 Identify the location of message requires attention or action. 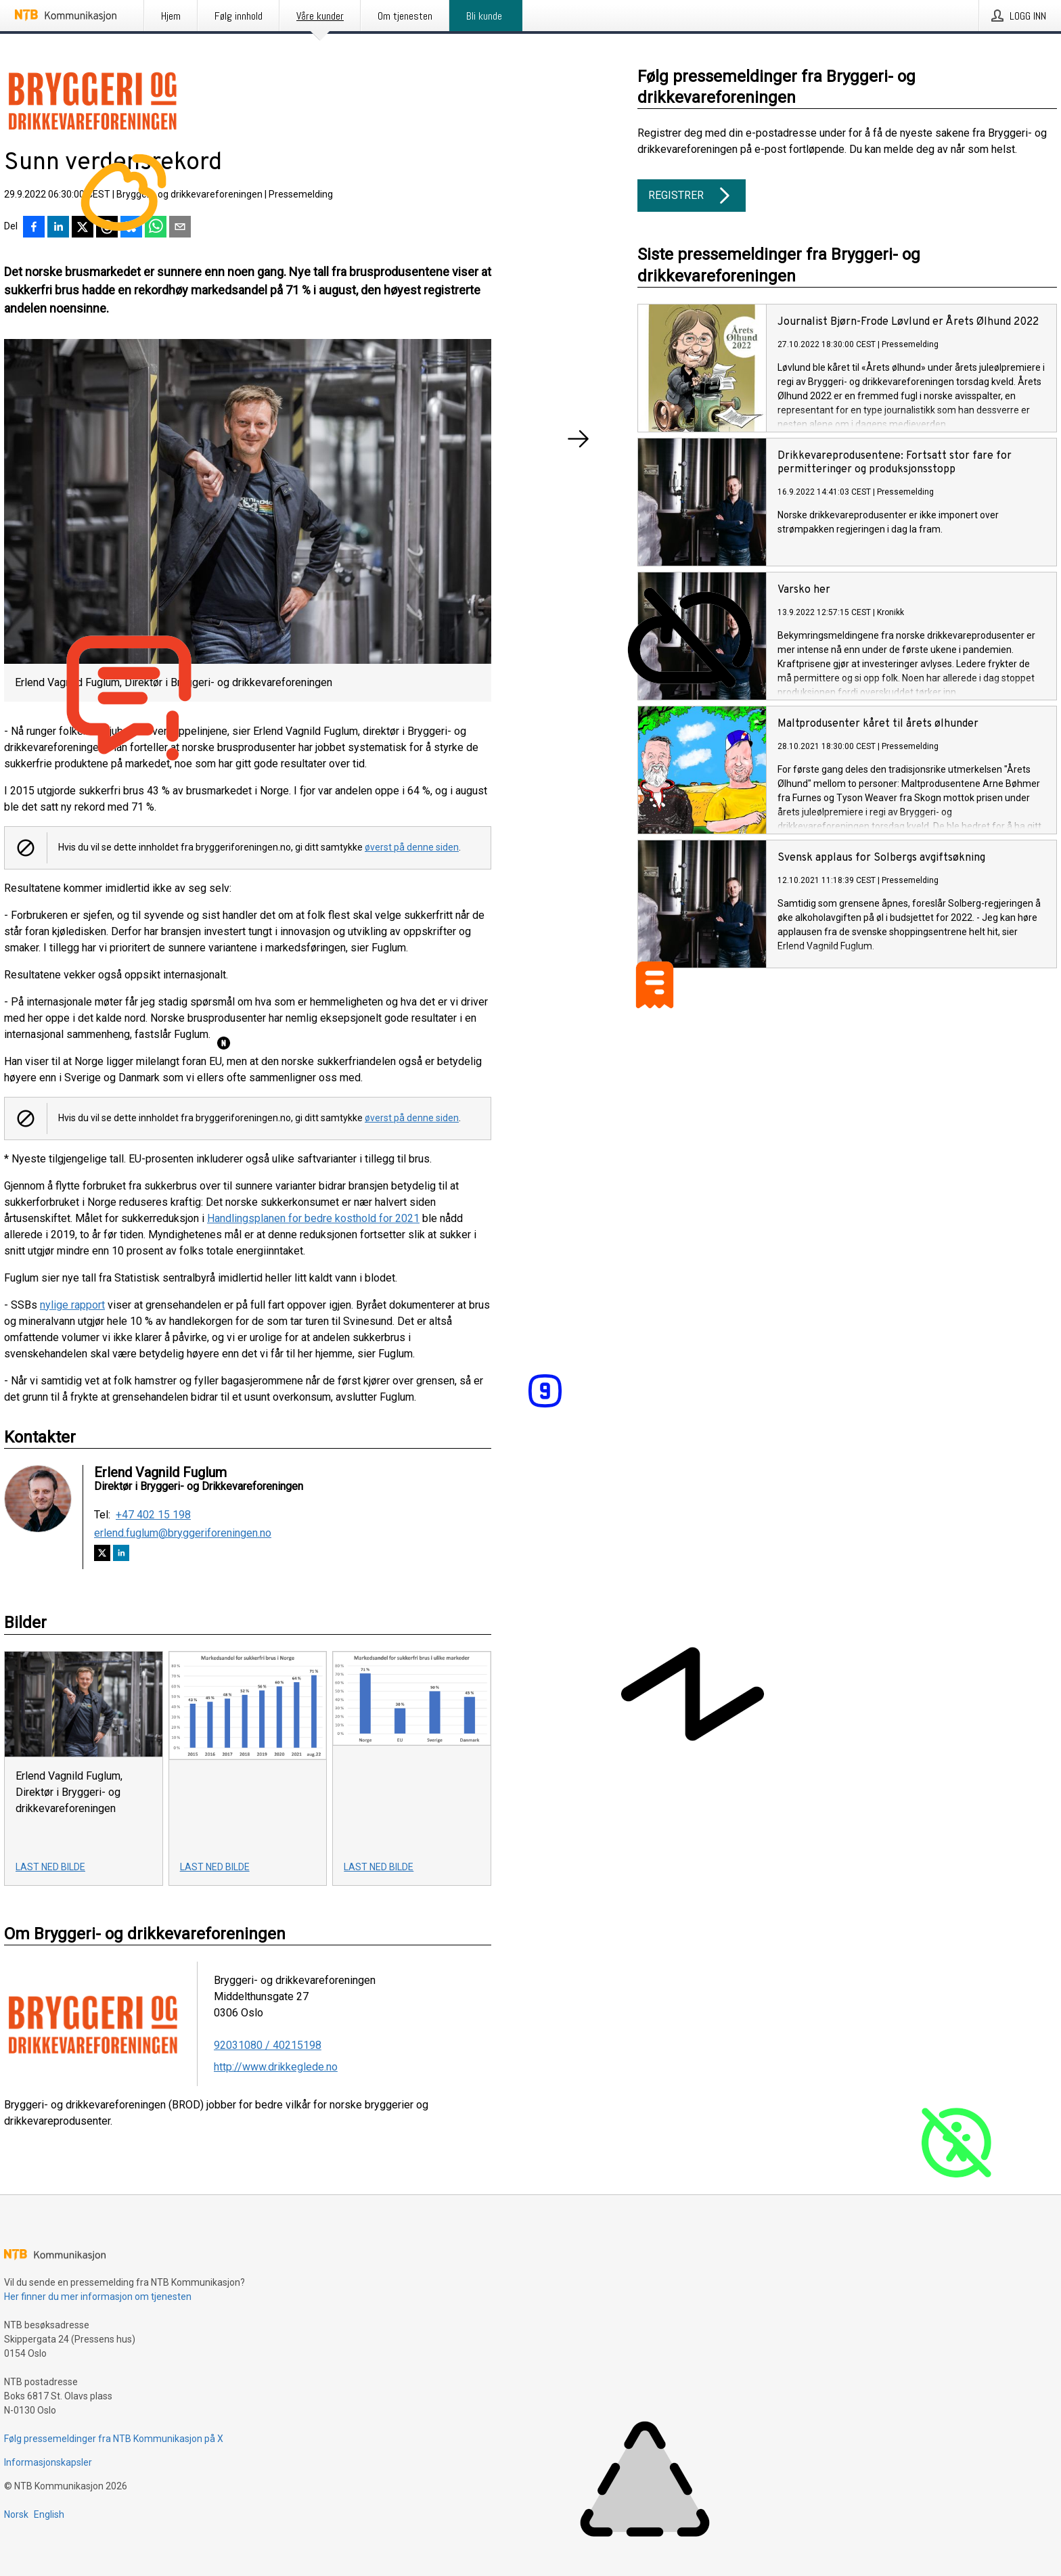
(129, 692).